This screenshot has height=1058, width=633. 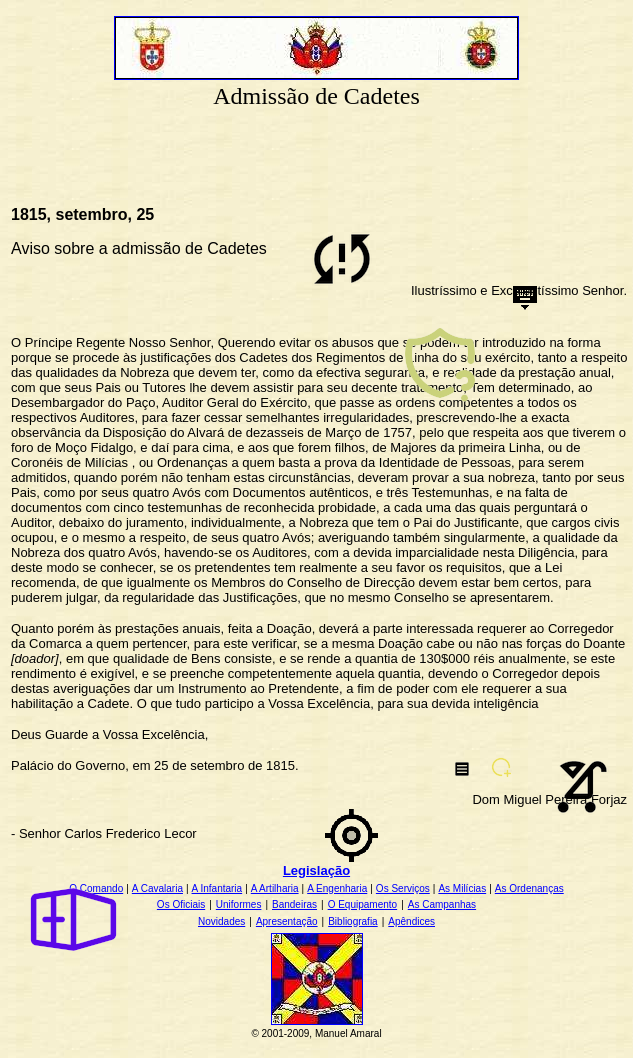 What do you see at coordinates (351, 835) in the screenshot?
I see `indicates GPS location is locked and active` at bounding box center [351, 835].